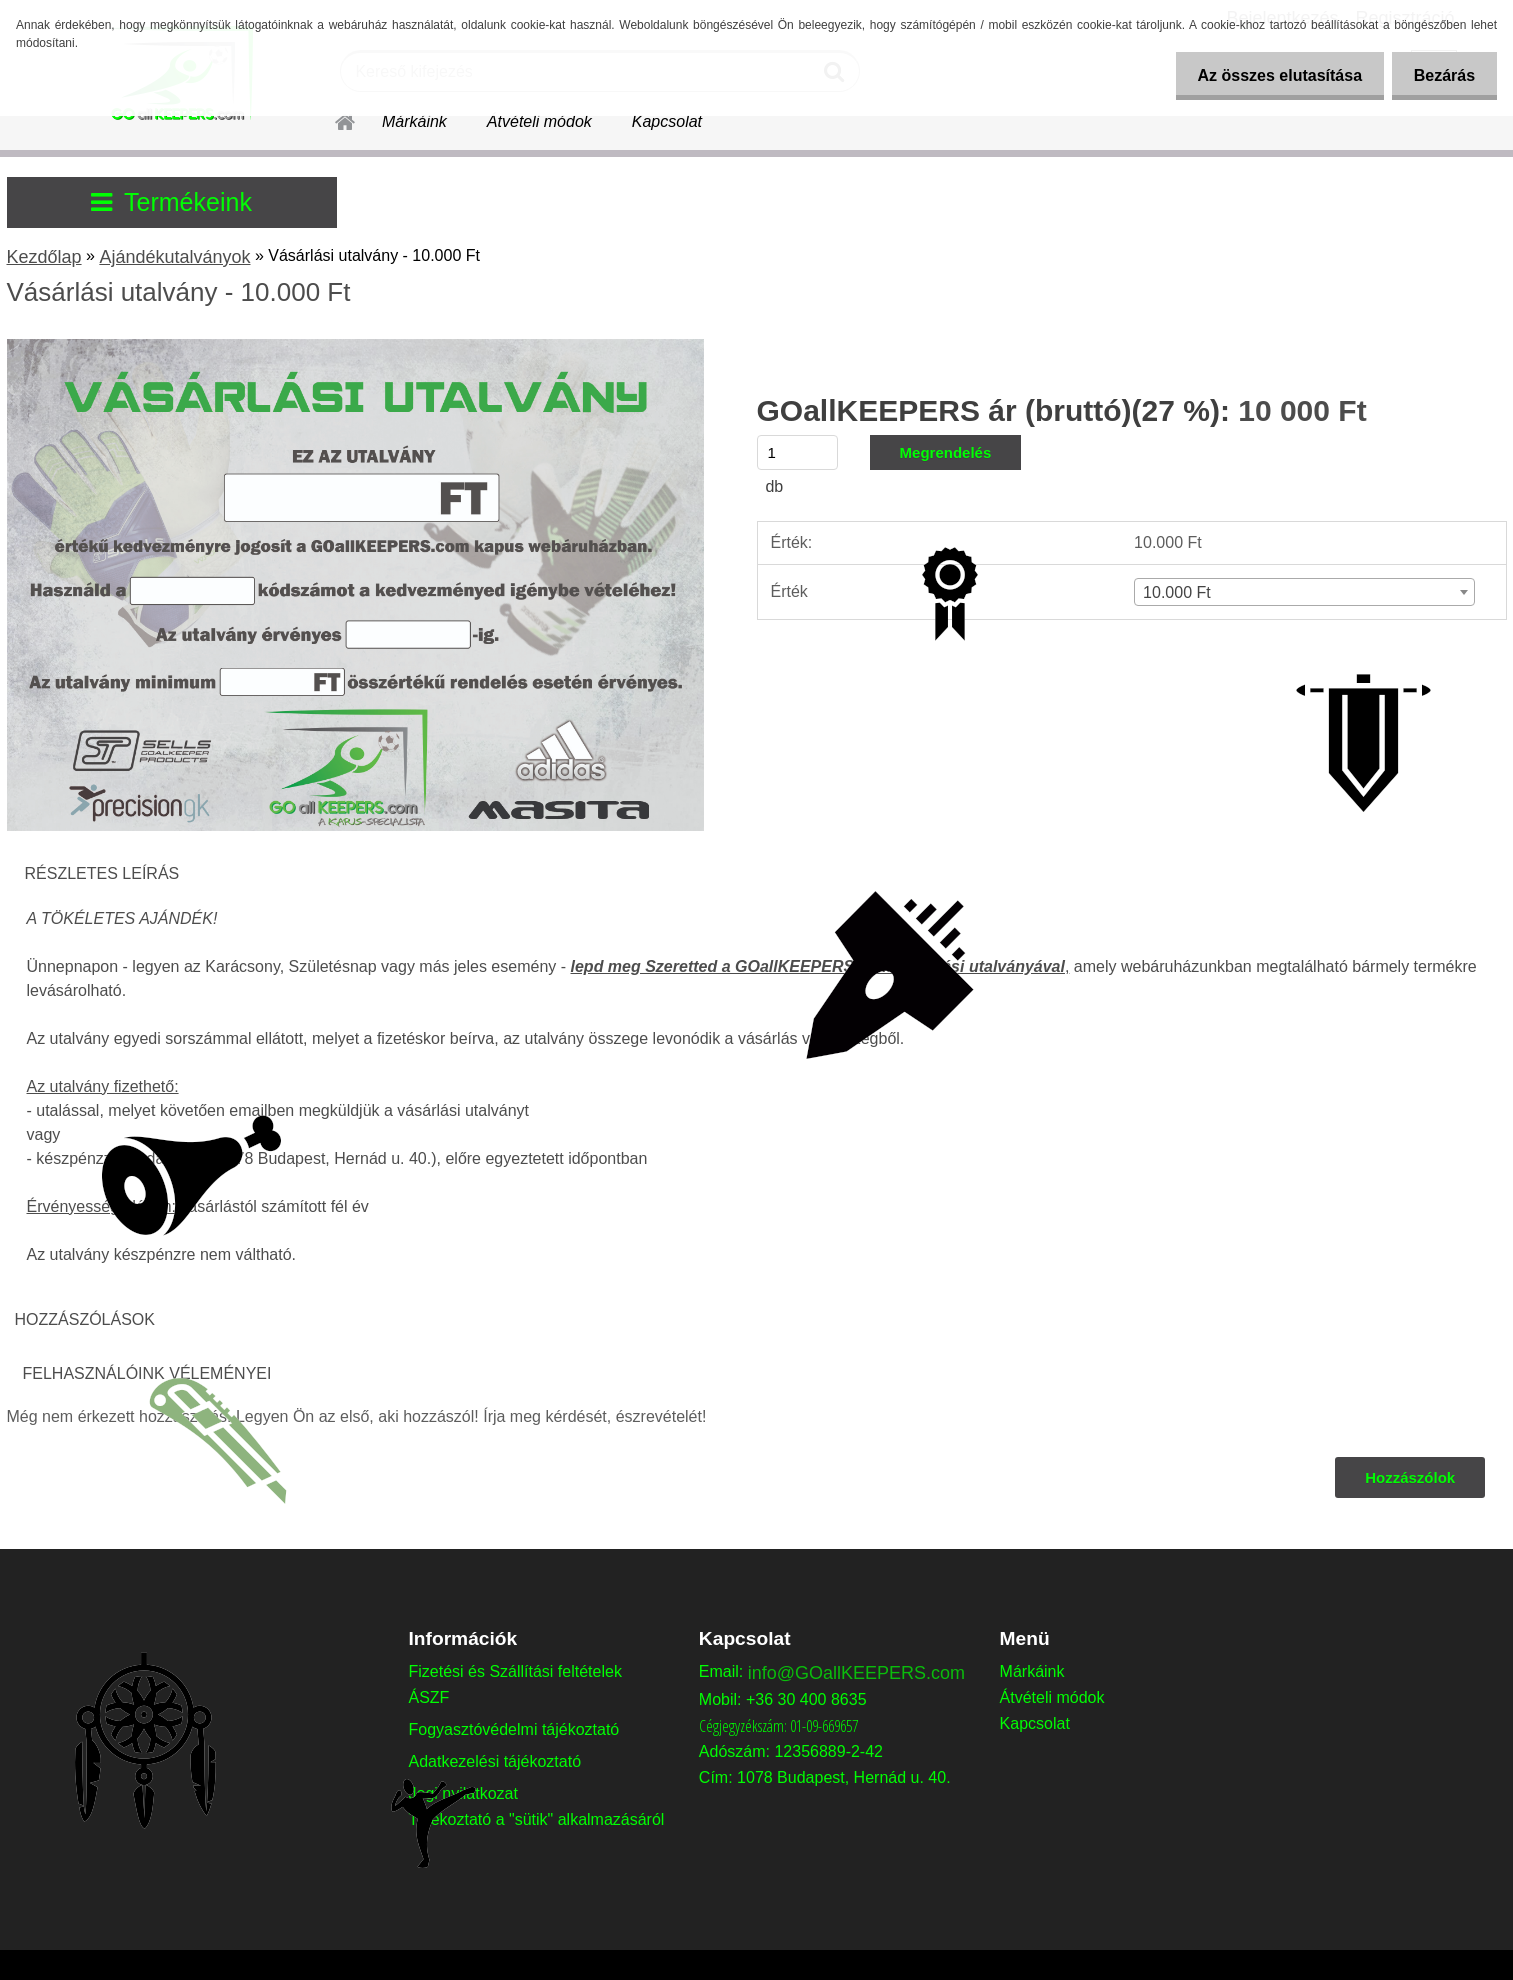  I want to click on access dream journal or sleep tracking features, so click(144, 1741).